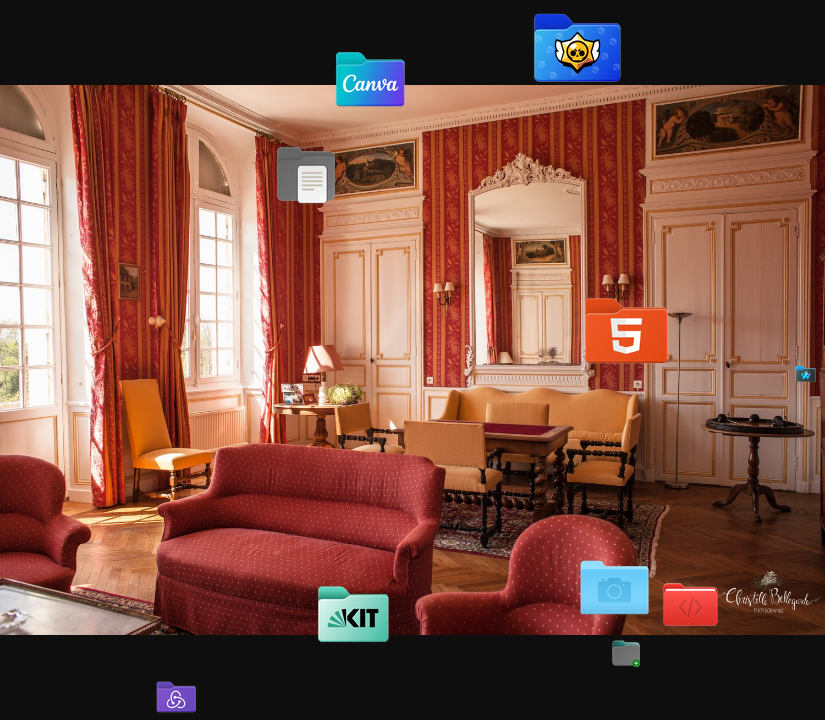  What do you see at coordinates (805, 374) in the screenshot?
I see `open waterfox browser files folder` at bounding box center [805, 374].